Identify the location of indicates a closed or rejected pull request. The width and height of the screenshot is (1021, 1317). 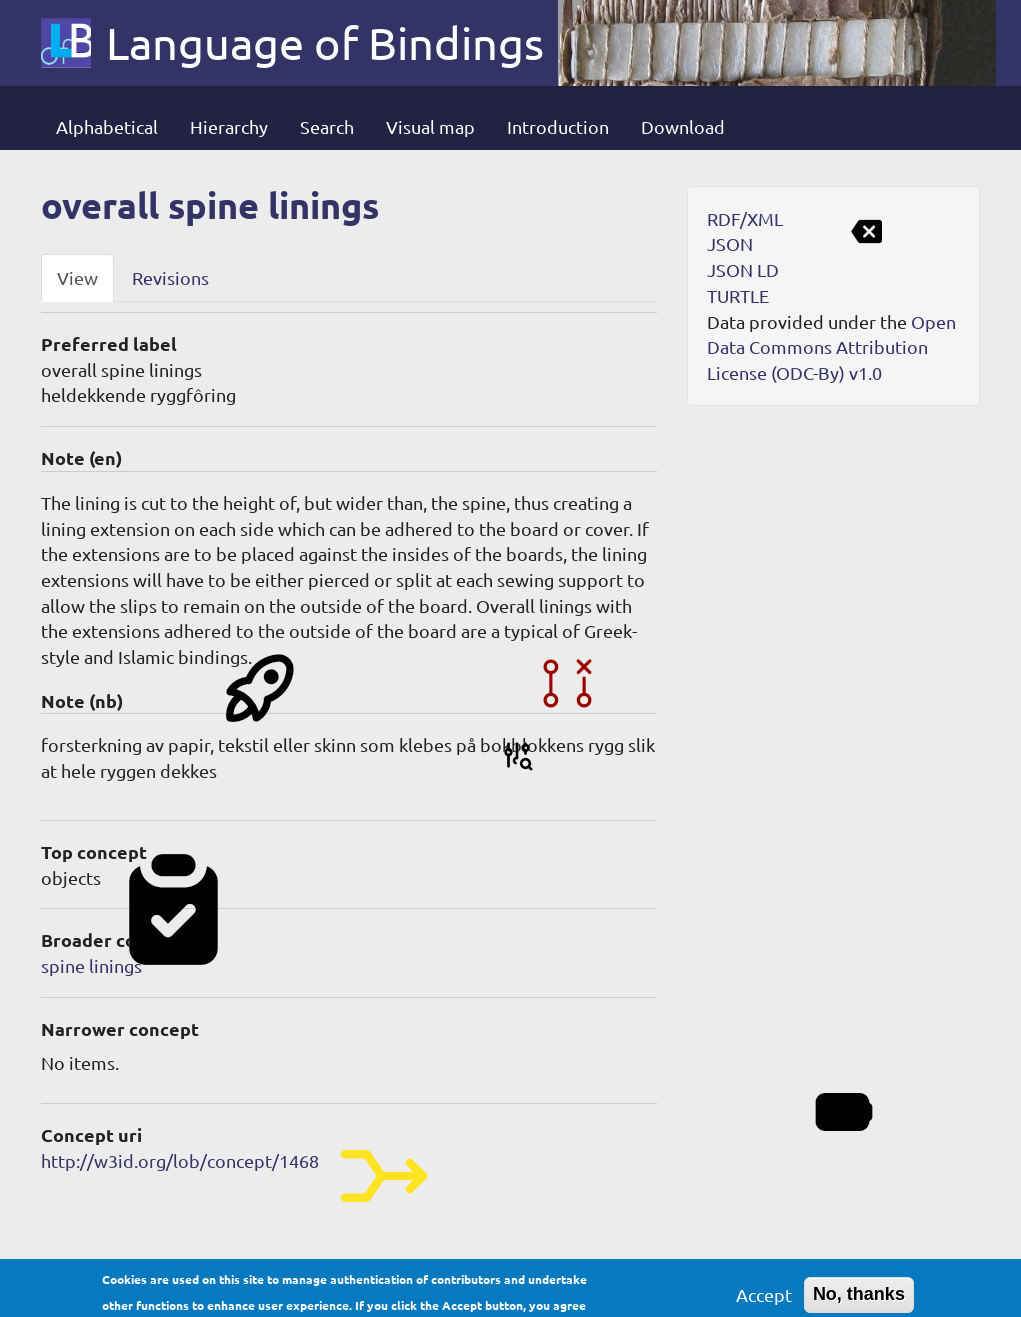
(567, 683).